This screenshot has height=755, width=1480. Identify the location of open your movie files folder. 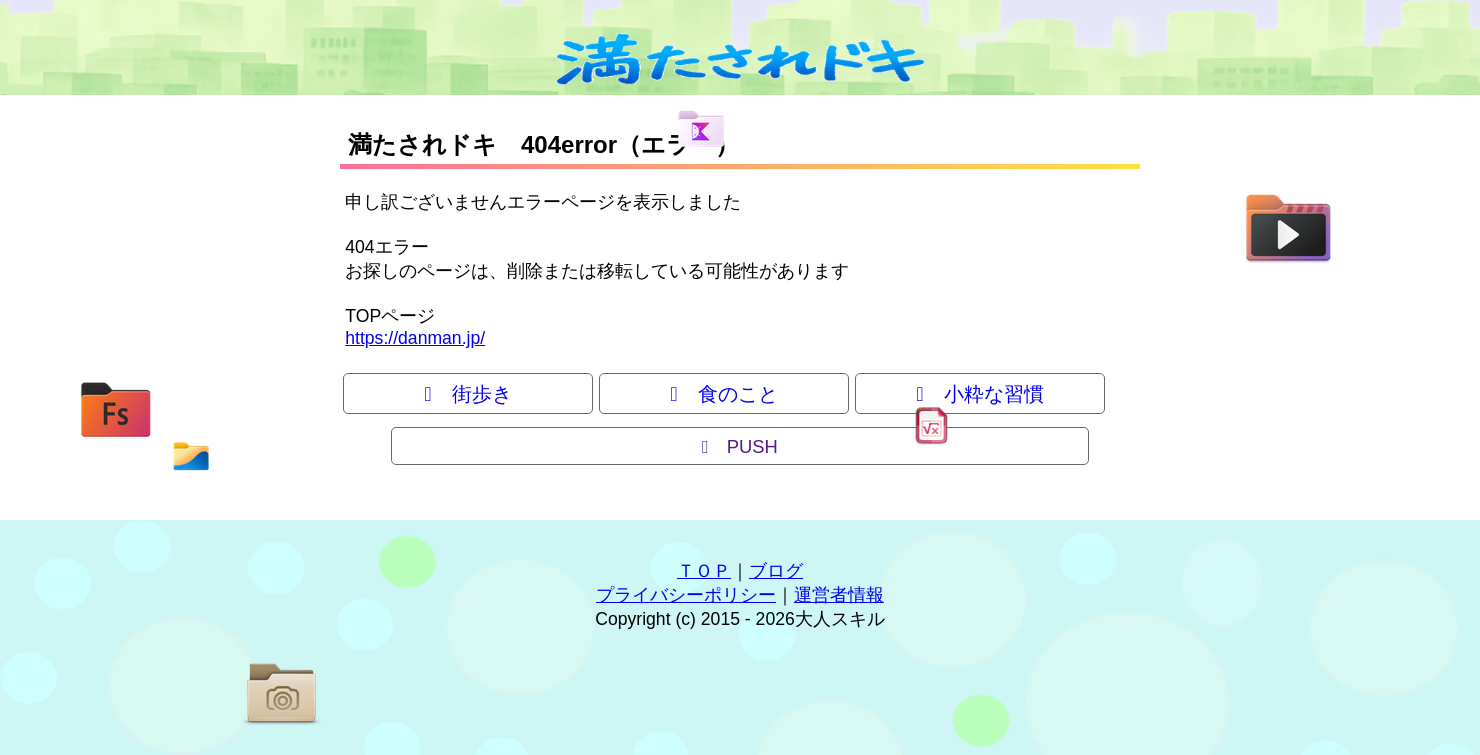
(1288, 230).